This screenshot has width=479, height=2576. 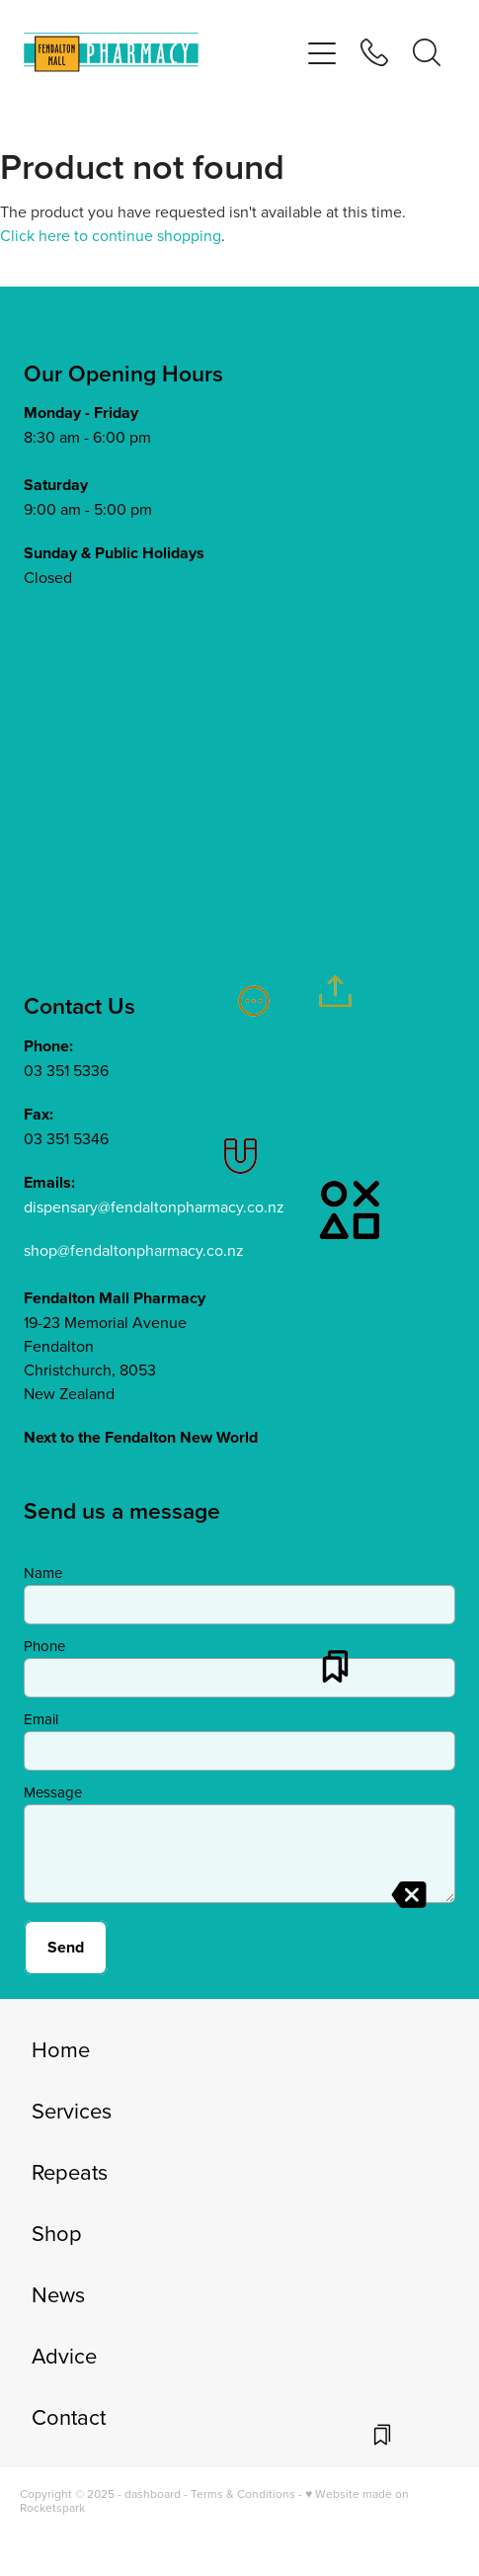 What do you see at coordinates (254, 1001) in the screenshot?
I see `open more options menu` at bounding box center [254, 1001].